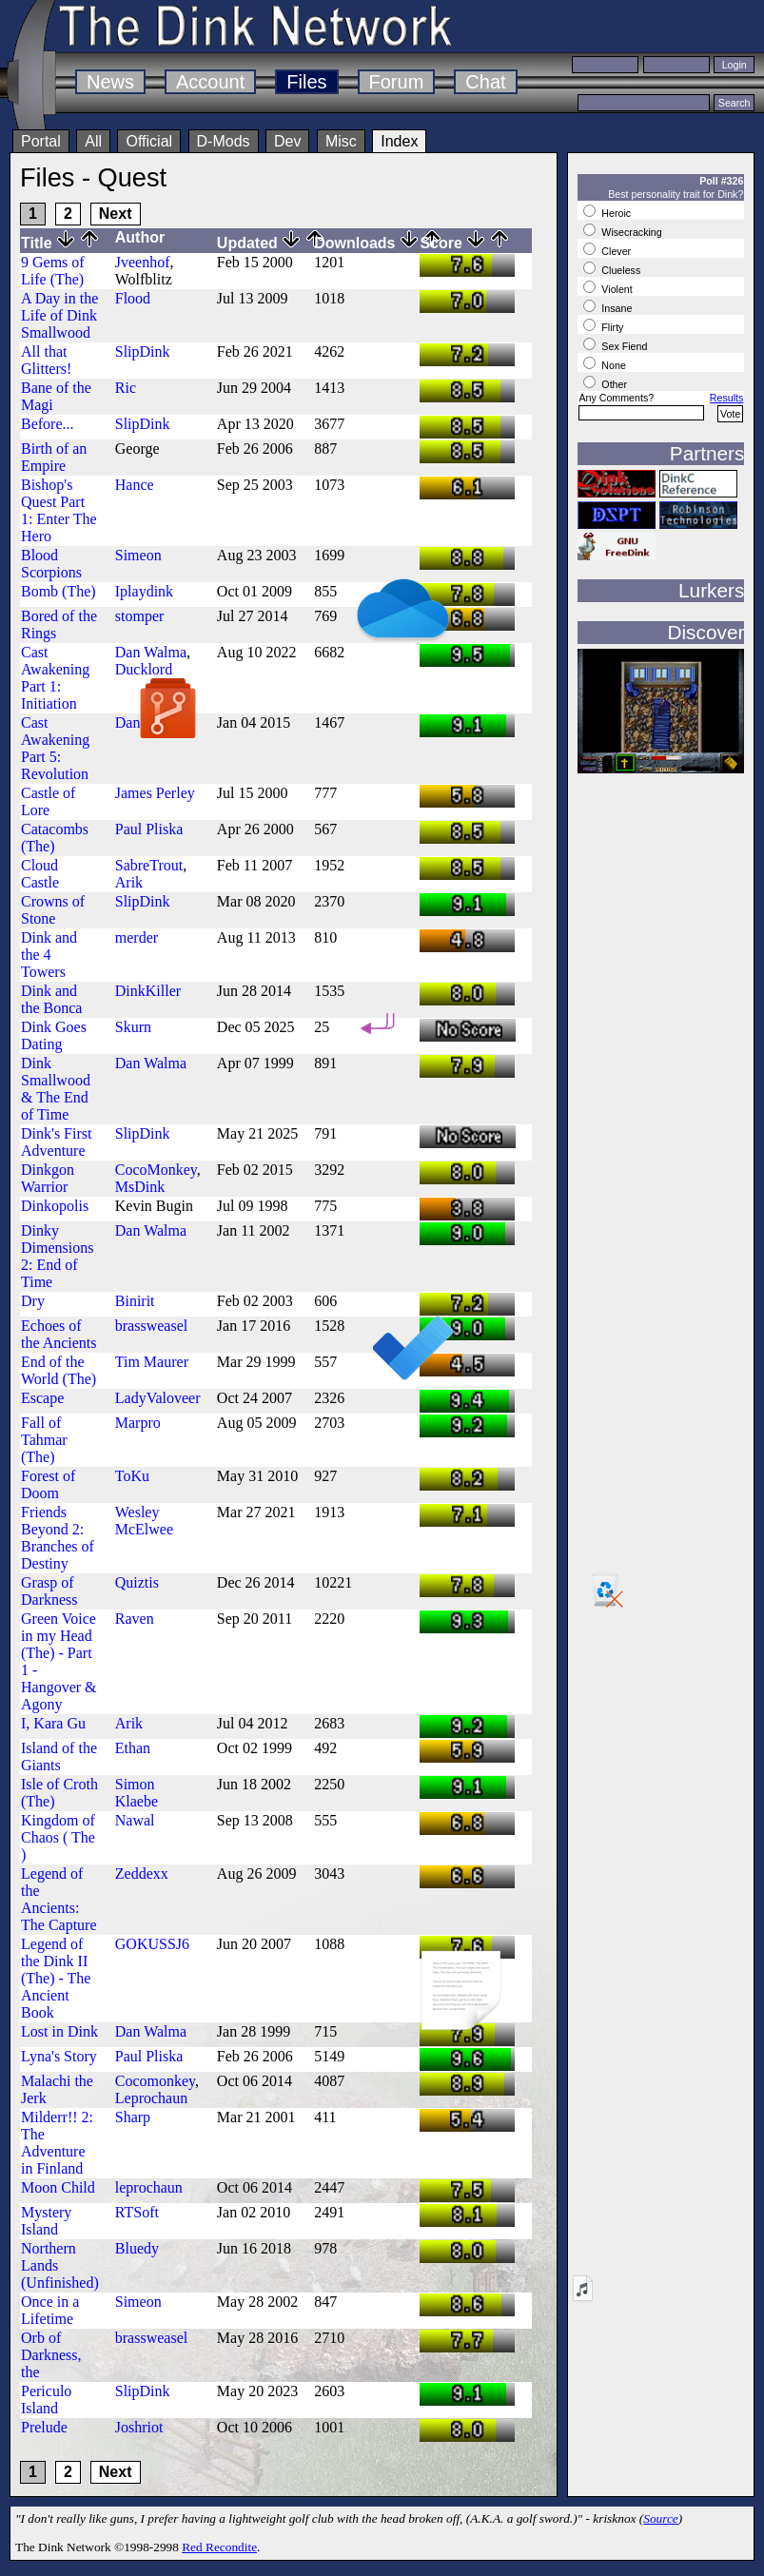  What do you see at coordinates (460, 1992) in the screenshot?
I see `a text clipping file containing copied text` at bounding box center [460, 1992].